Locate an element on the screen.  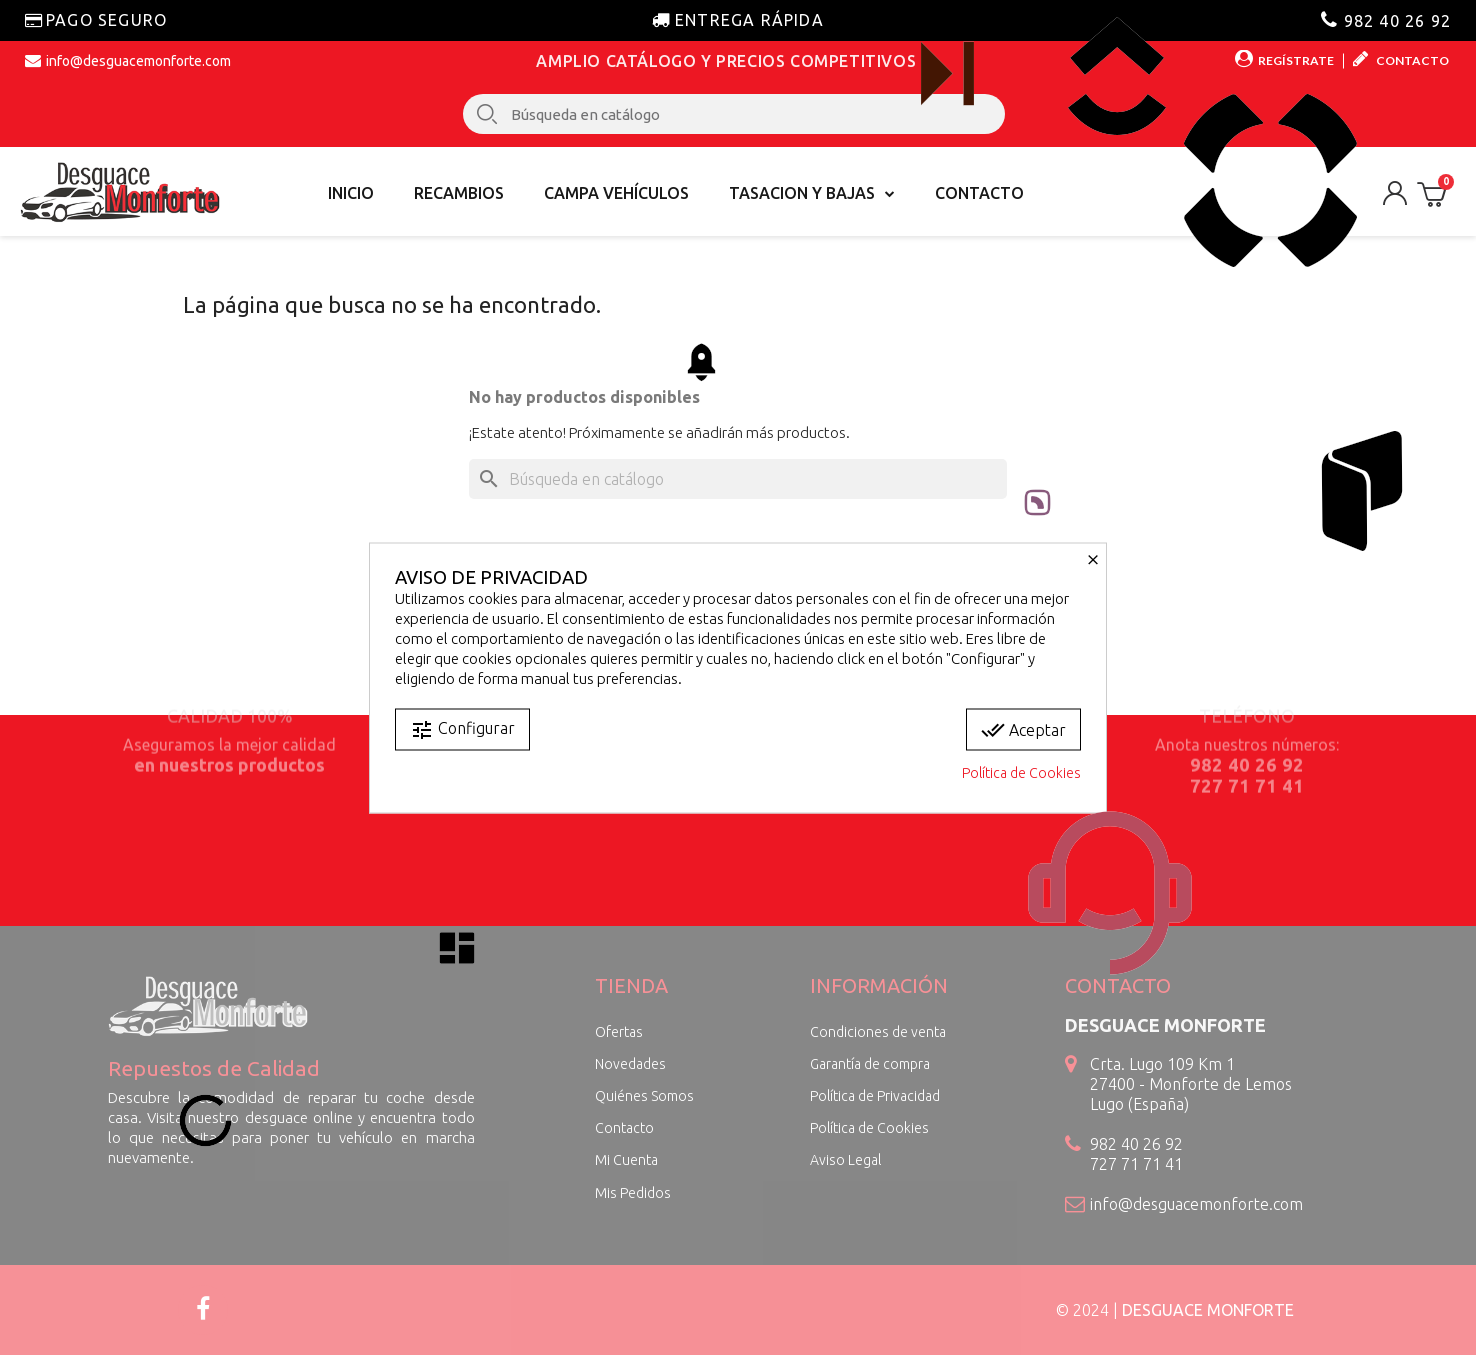
switch to masonry grid view is located at coordinates (457, 948).